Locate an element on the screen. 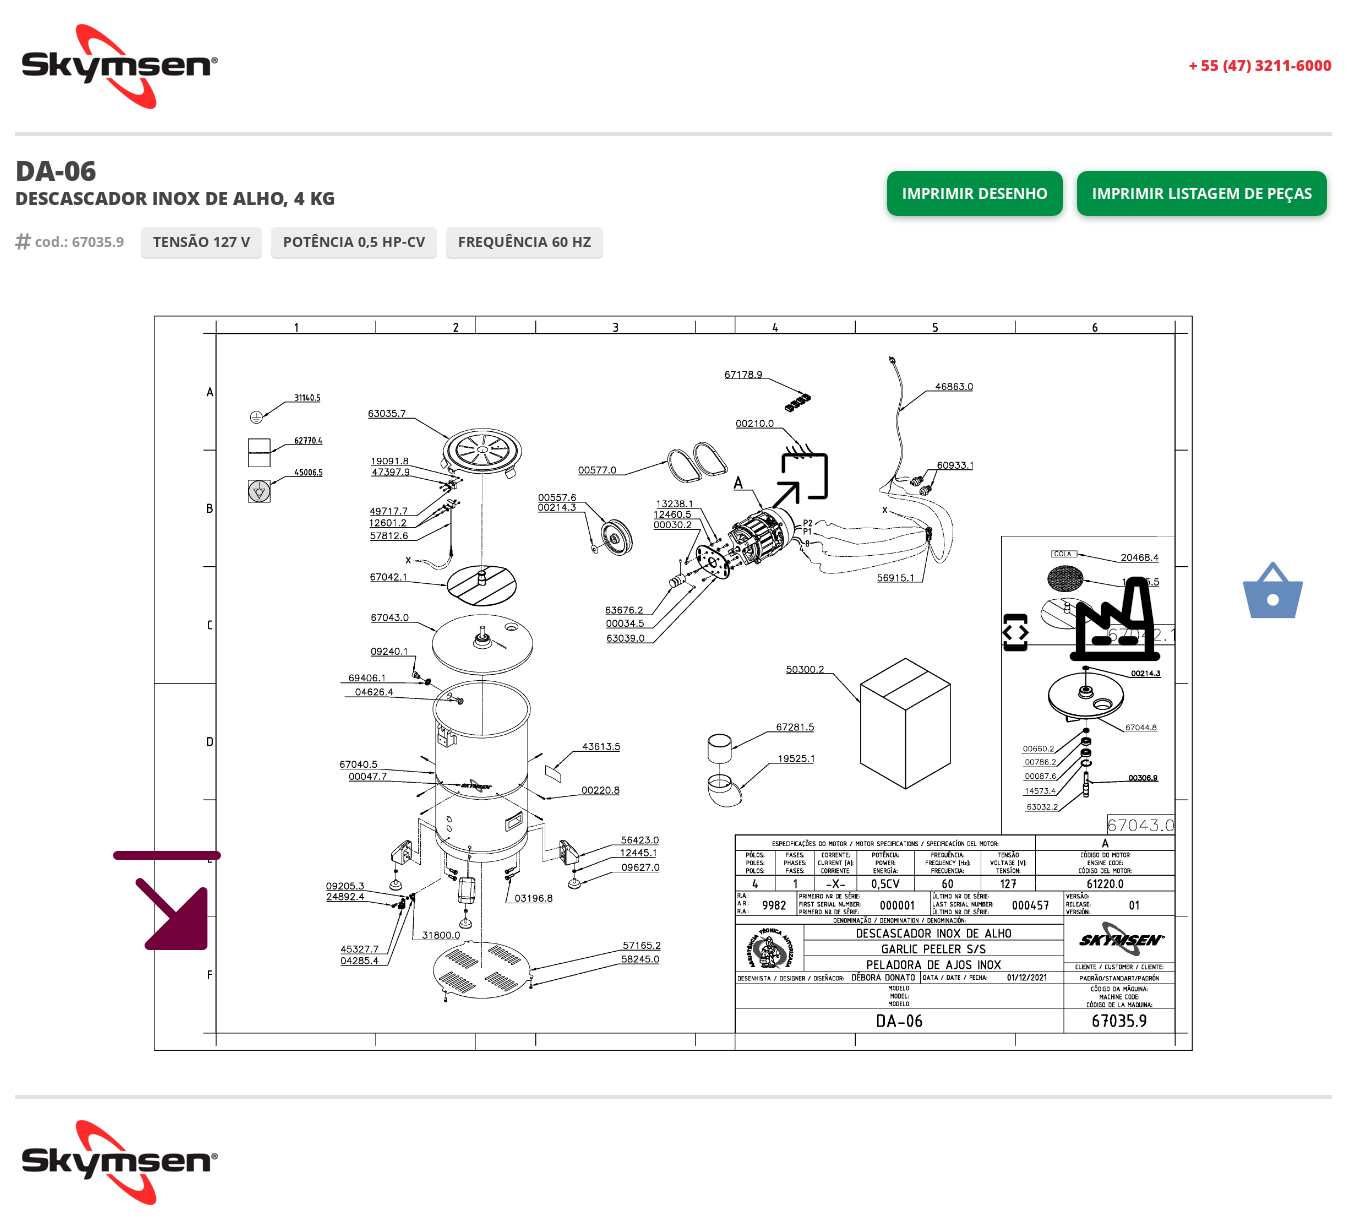 The height and width of the screenshot is (1225, 1347). view your shopping basket is located at coordinates (1273, 591).